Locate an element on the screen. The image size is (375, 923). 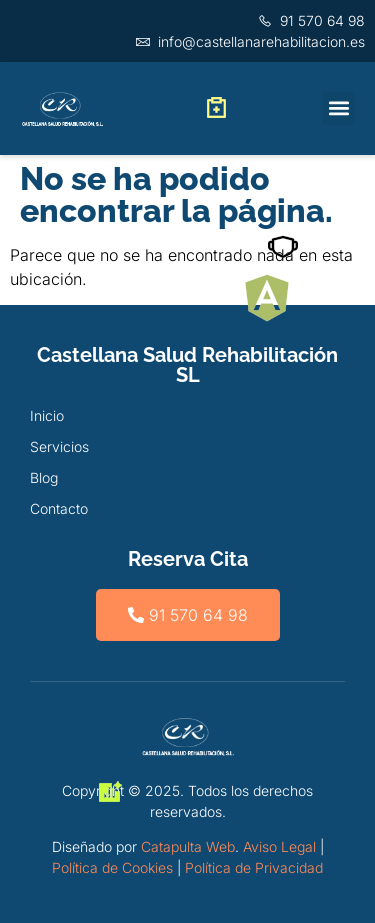
view medical records or health dossier is located at coordinates (216, 107).